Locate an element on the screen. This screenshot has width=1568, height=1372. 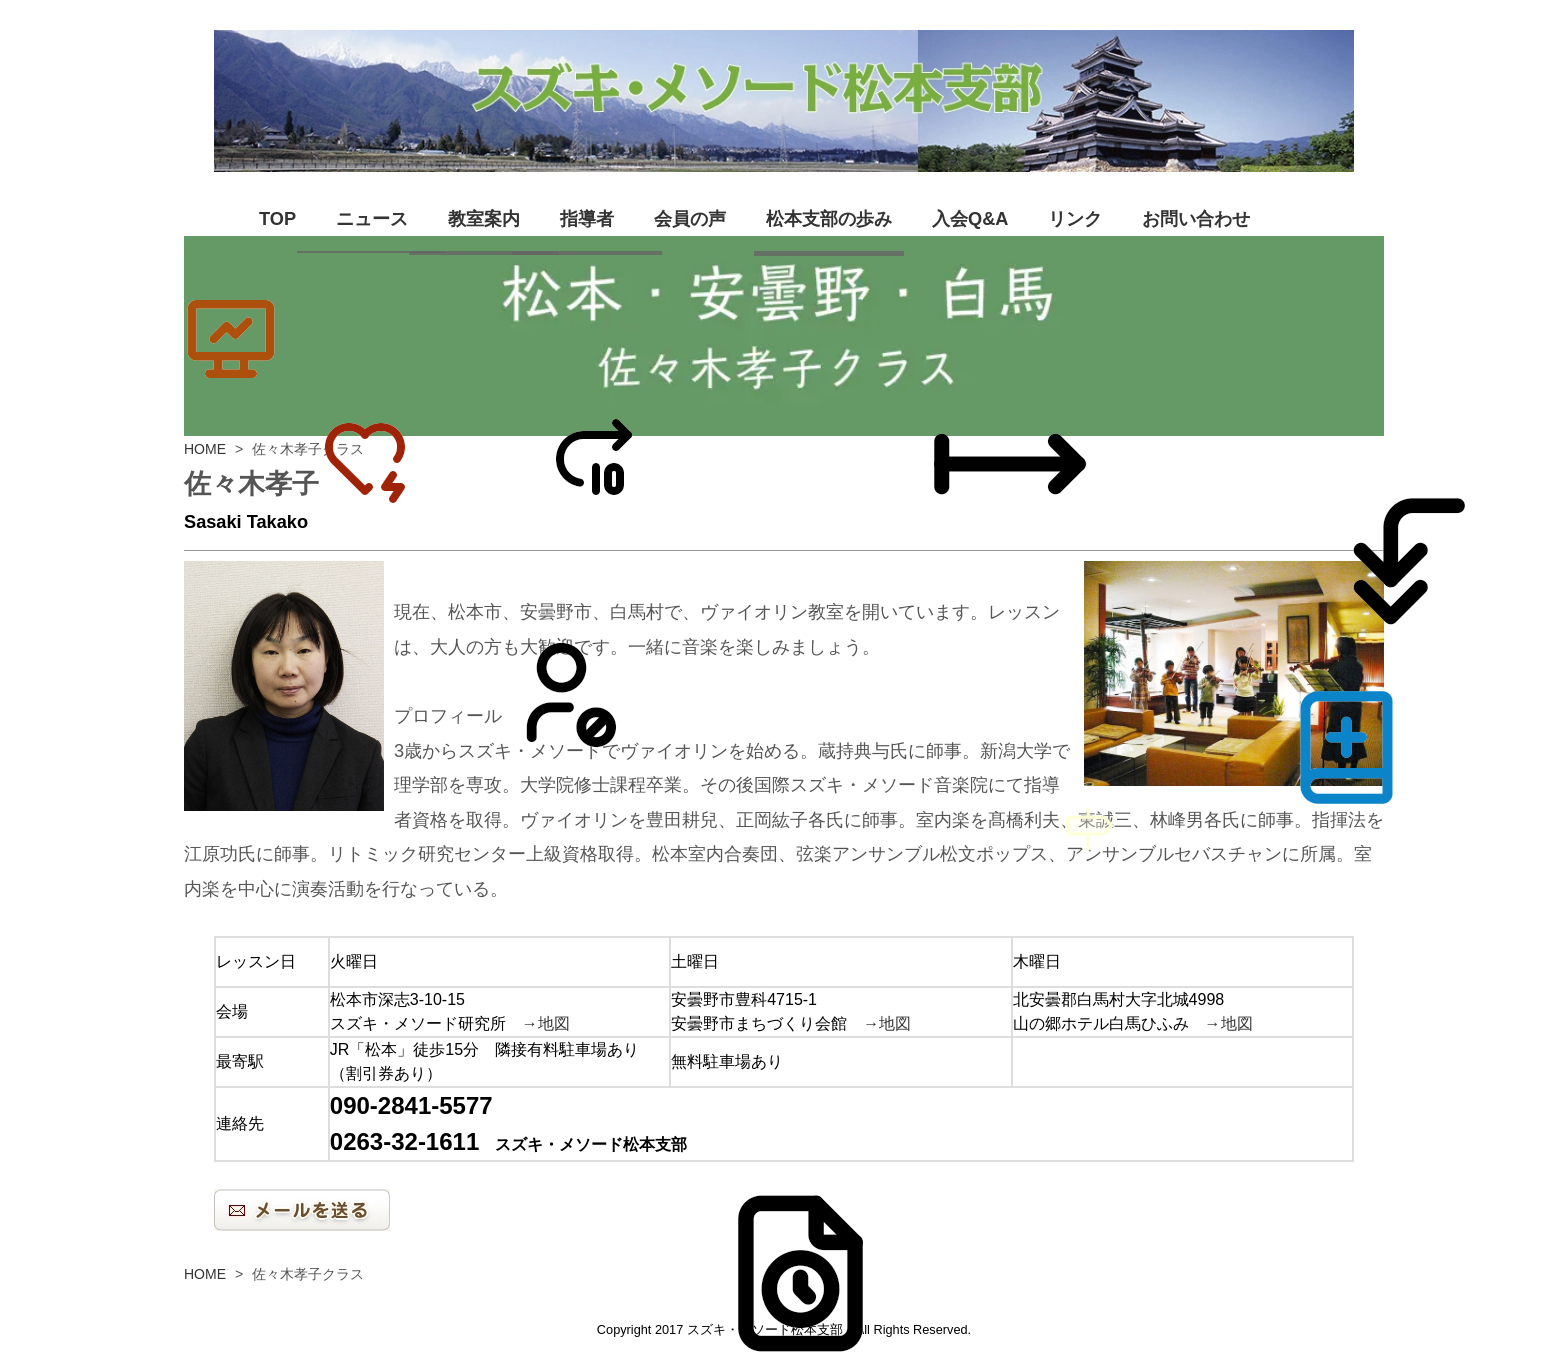
view device performance analytics is located at coordinates (231, 339).